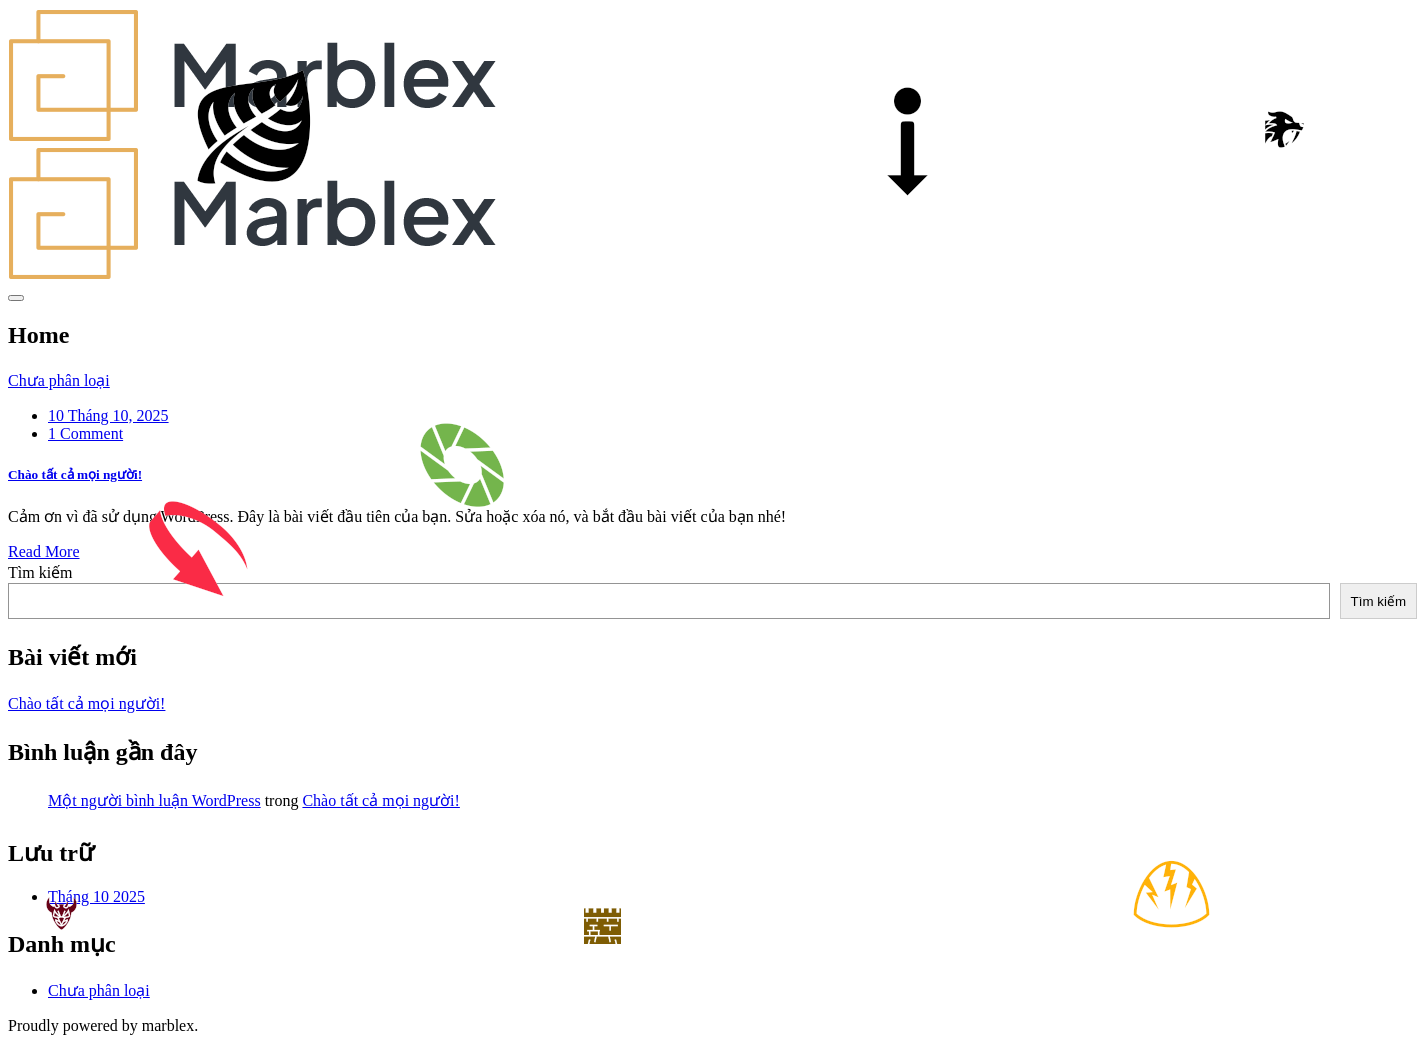 The height and width of the screenshot is (1043, 1425). Describe the element at coordinates (907, 141) in the screenshot. I see `indicates a falling or dropping action in gameplay` at that location.